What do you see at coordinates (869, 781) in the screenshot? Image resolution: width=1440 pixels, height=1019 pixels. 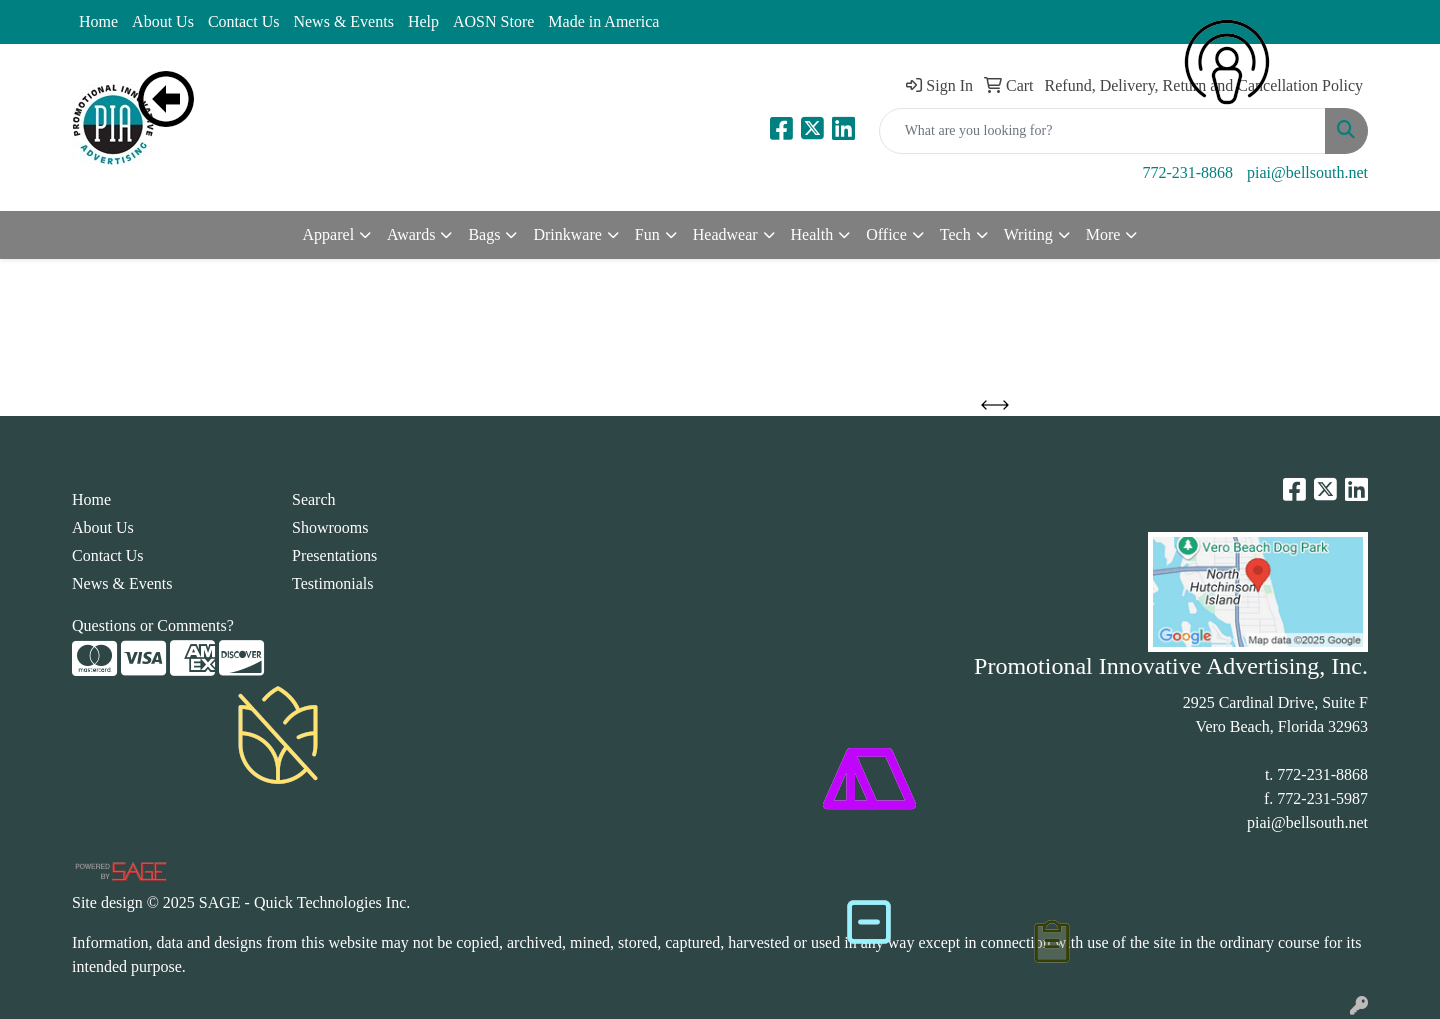 I see `access camping or outdoor activity features` at bounding box center [869, 781].